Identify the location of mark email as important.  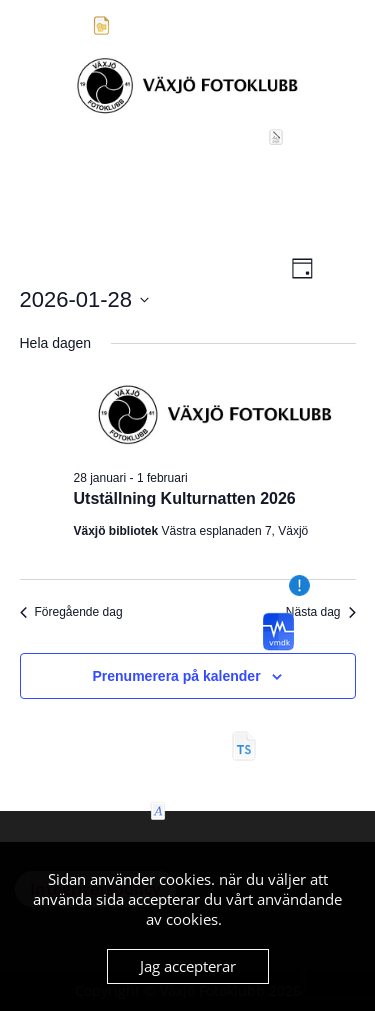
(299, 585).